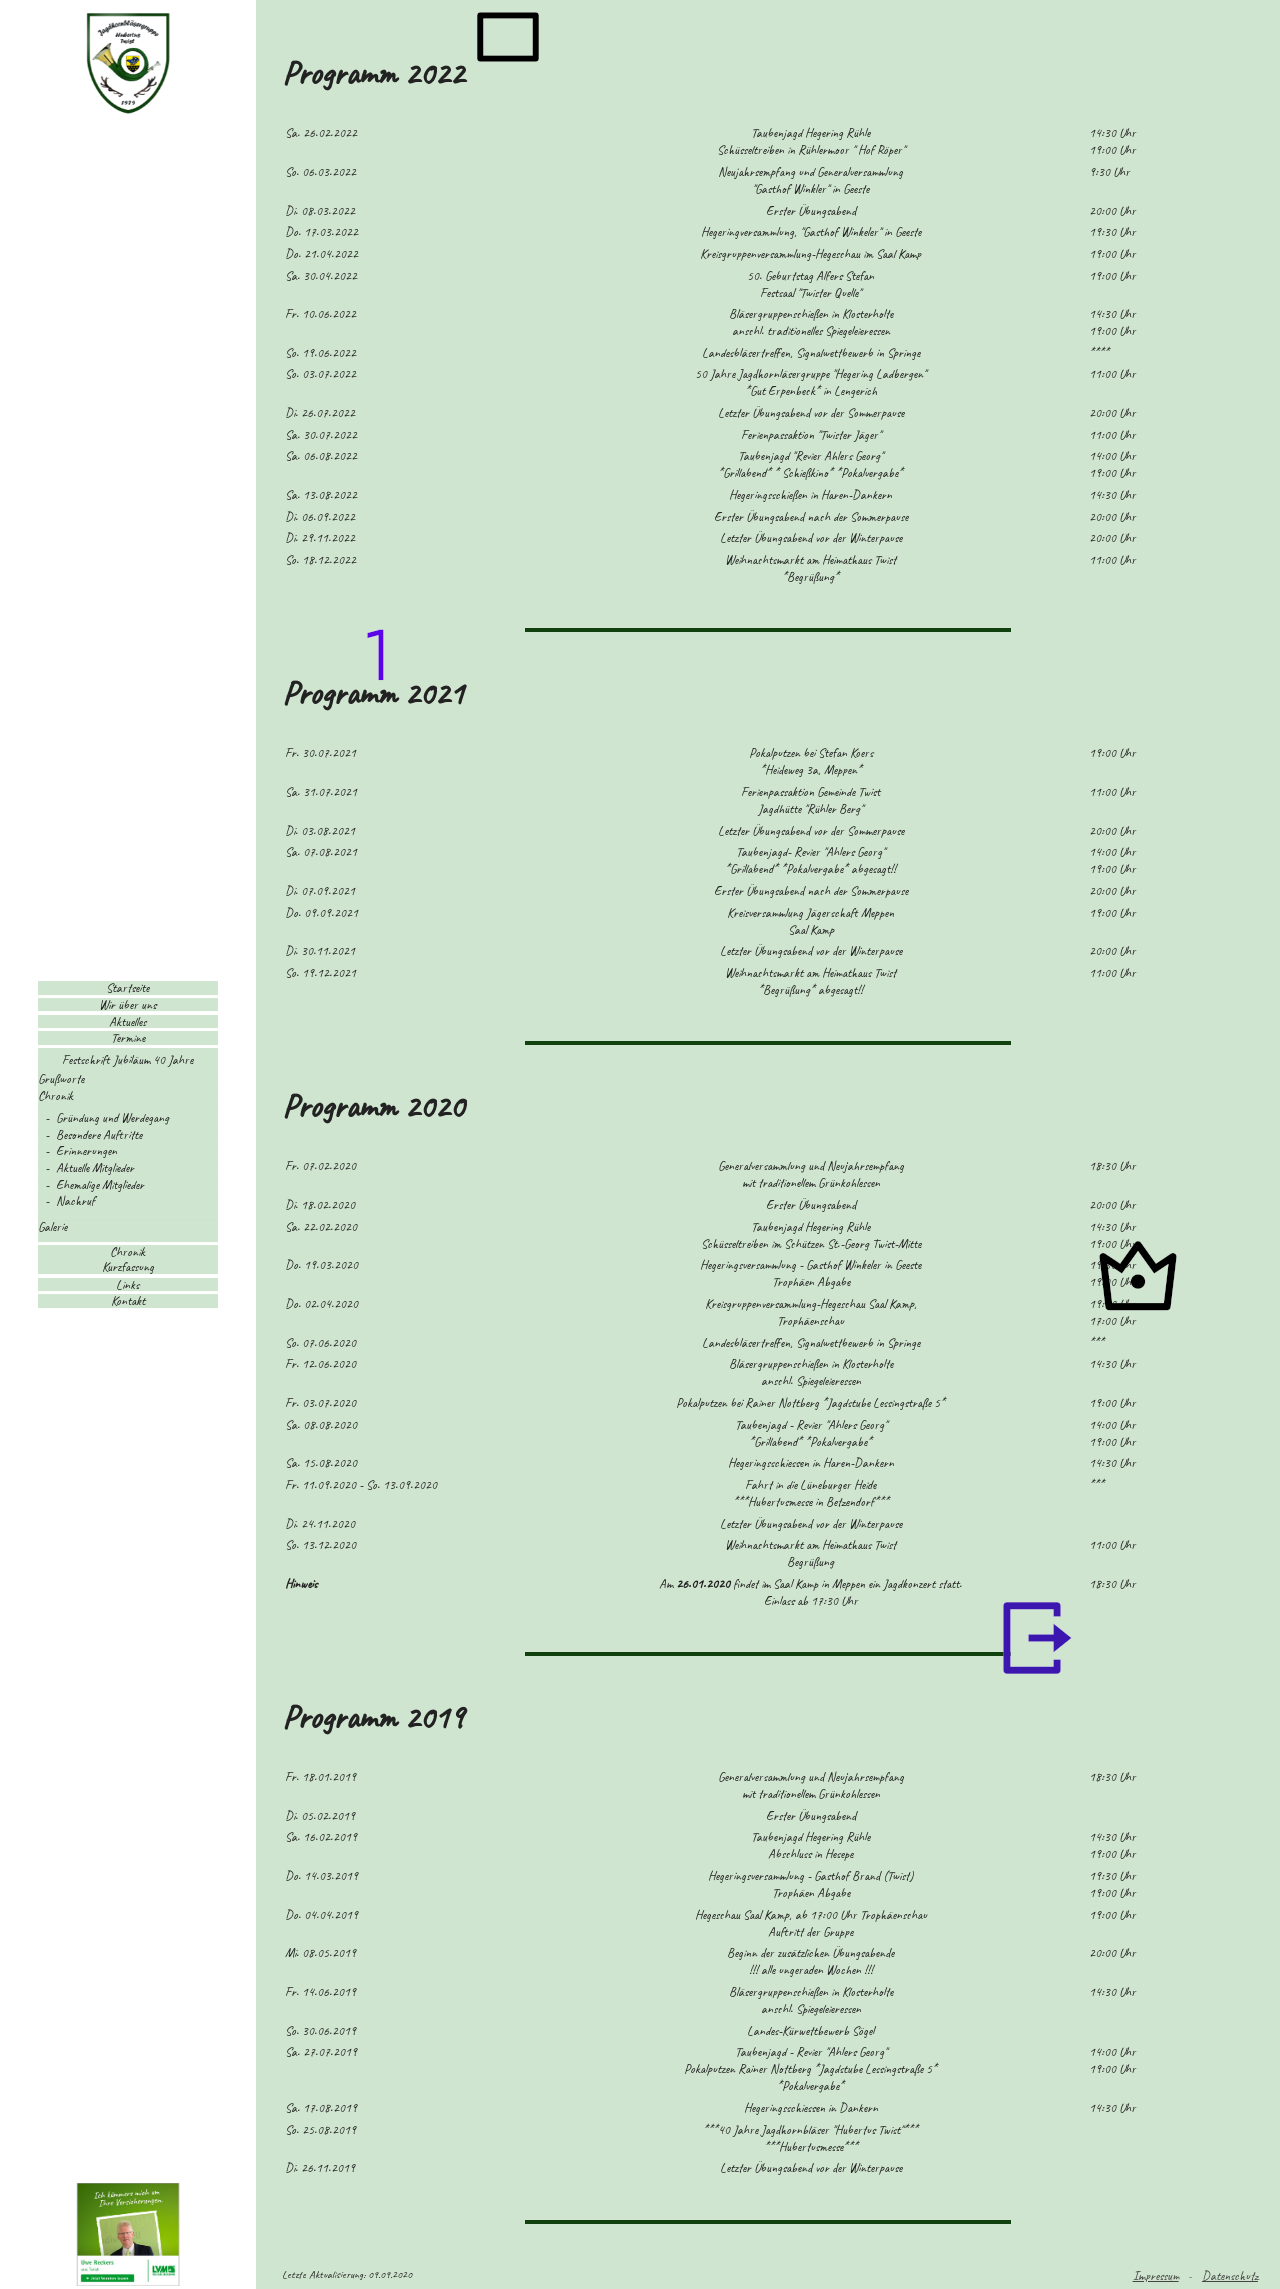 The image size is (1280, 2289). I want to click on log out of your account, so click(1032, 1638).